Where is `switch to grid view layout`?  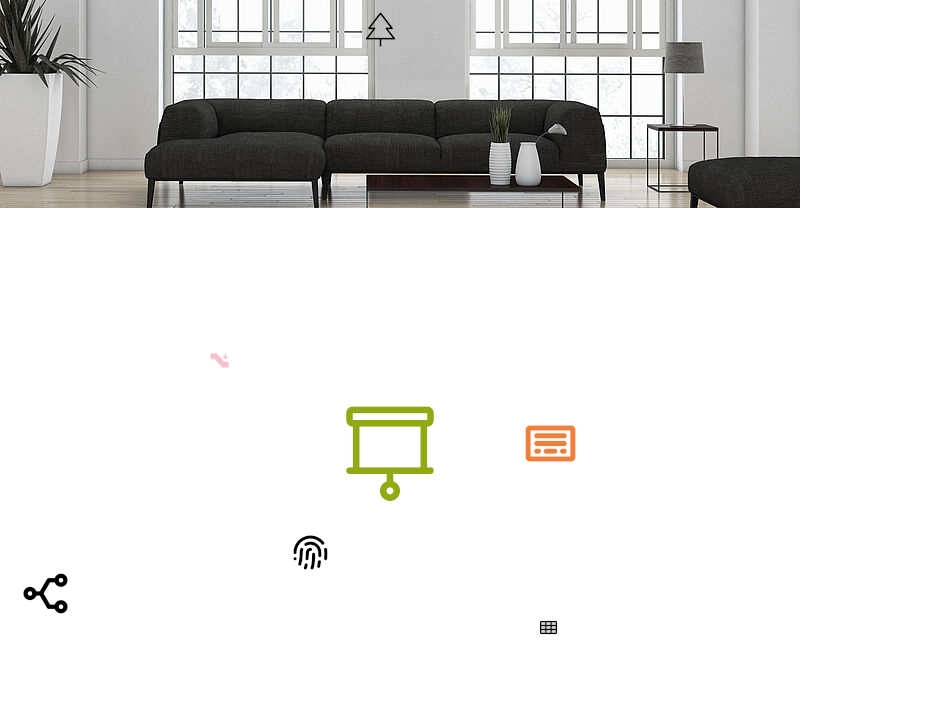
switch to grid view layout is located at coordinates (548, 627).